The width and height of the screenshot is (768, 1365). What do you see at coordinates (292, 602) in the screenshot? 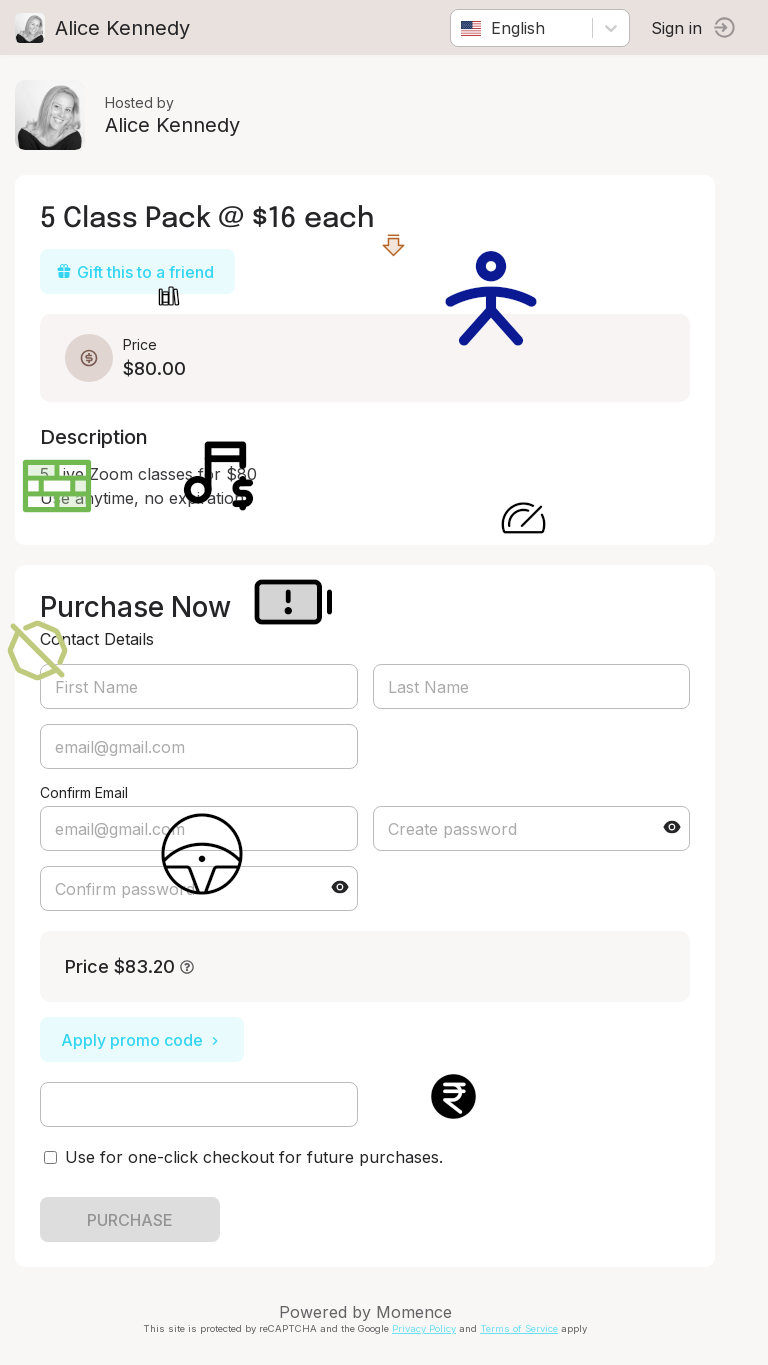
I see `indicates low battery warning` at bounding box center [292, 602].